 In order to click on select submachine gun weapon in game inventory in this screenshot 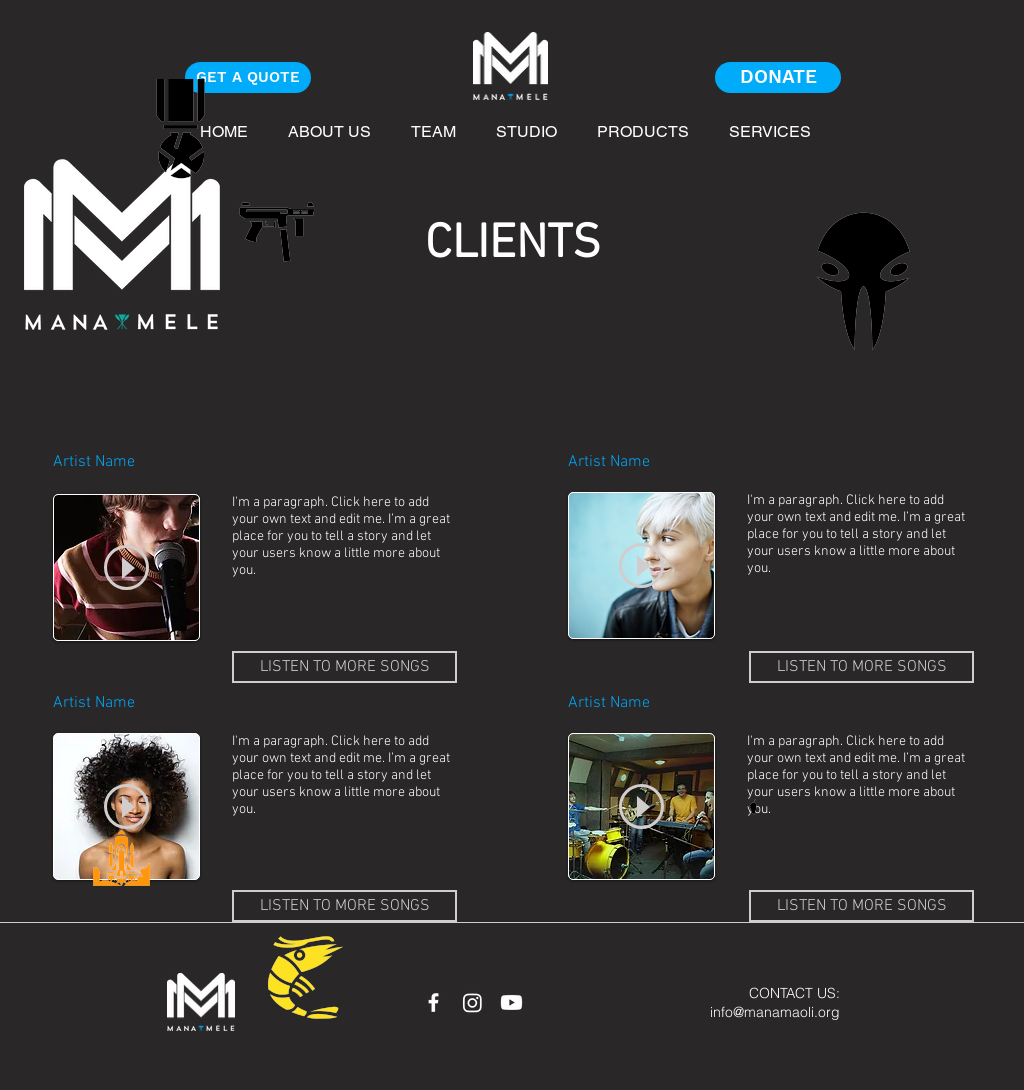, I will do `click(277, 232)`.